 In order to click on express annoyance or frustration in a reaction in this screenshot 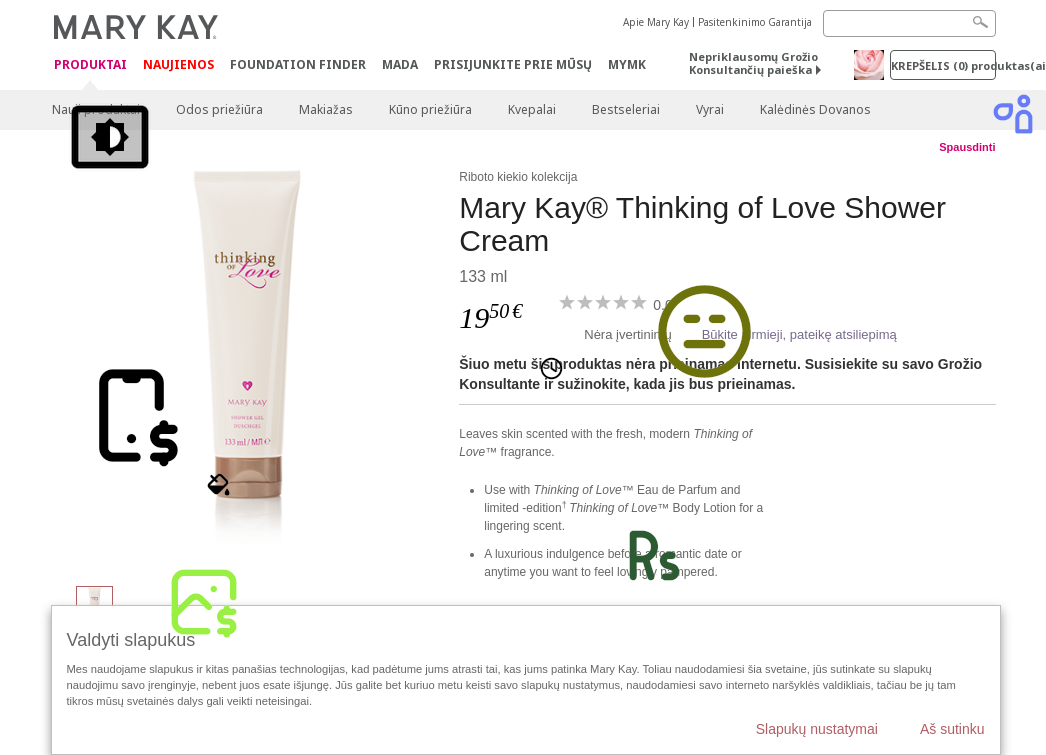, I will do `click(704, 331)`.